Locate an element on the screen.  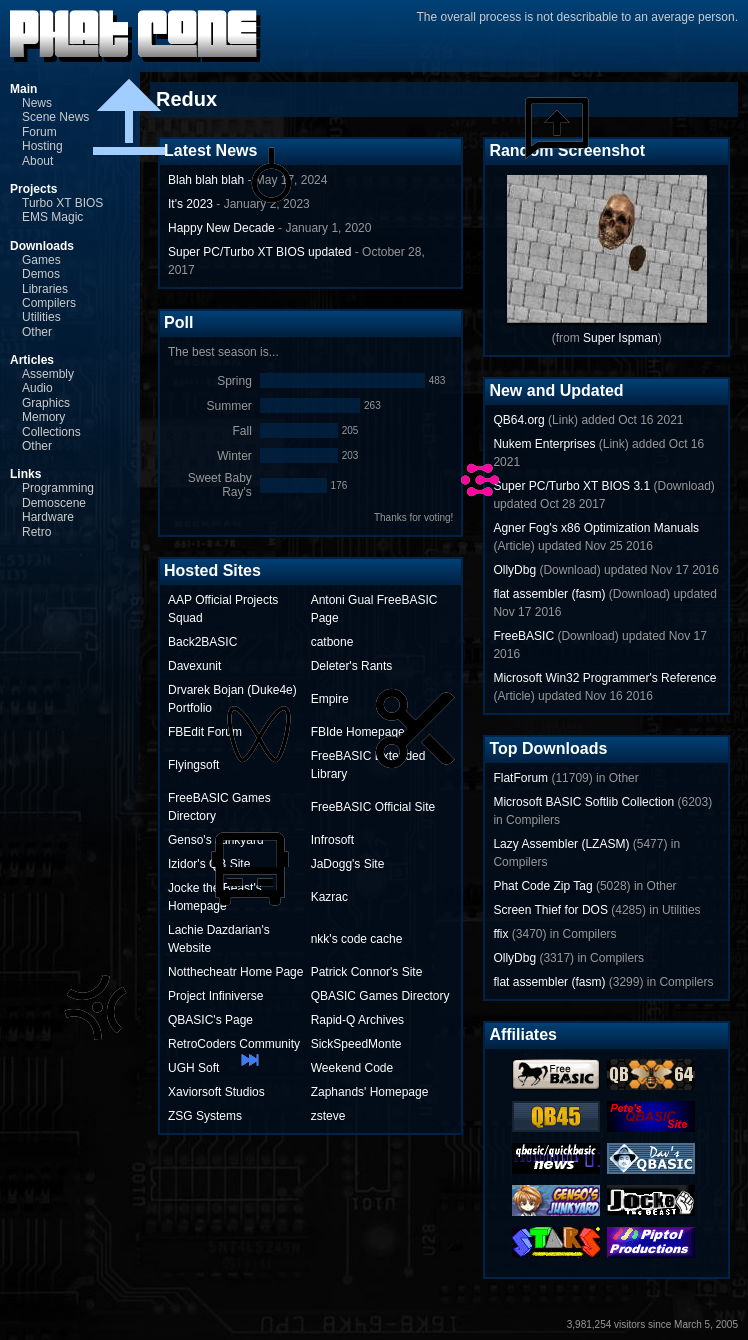
open the Clarifai app or service is located at coordinates (480, 480).